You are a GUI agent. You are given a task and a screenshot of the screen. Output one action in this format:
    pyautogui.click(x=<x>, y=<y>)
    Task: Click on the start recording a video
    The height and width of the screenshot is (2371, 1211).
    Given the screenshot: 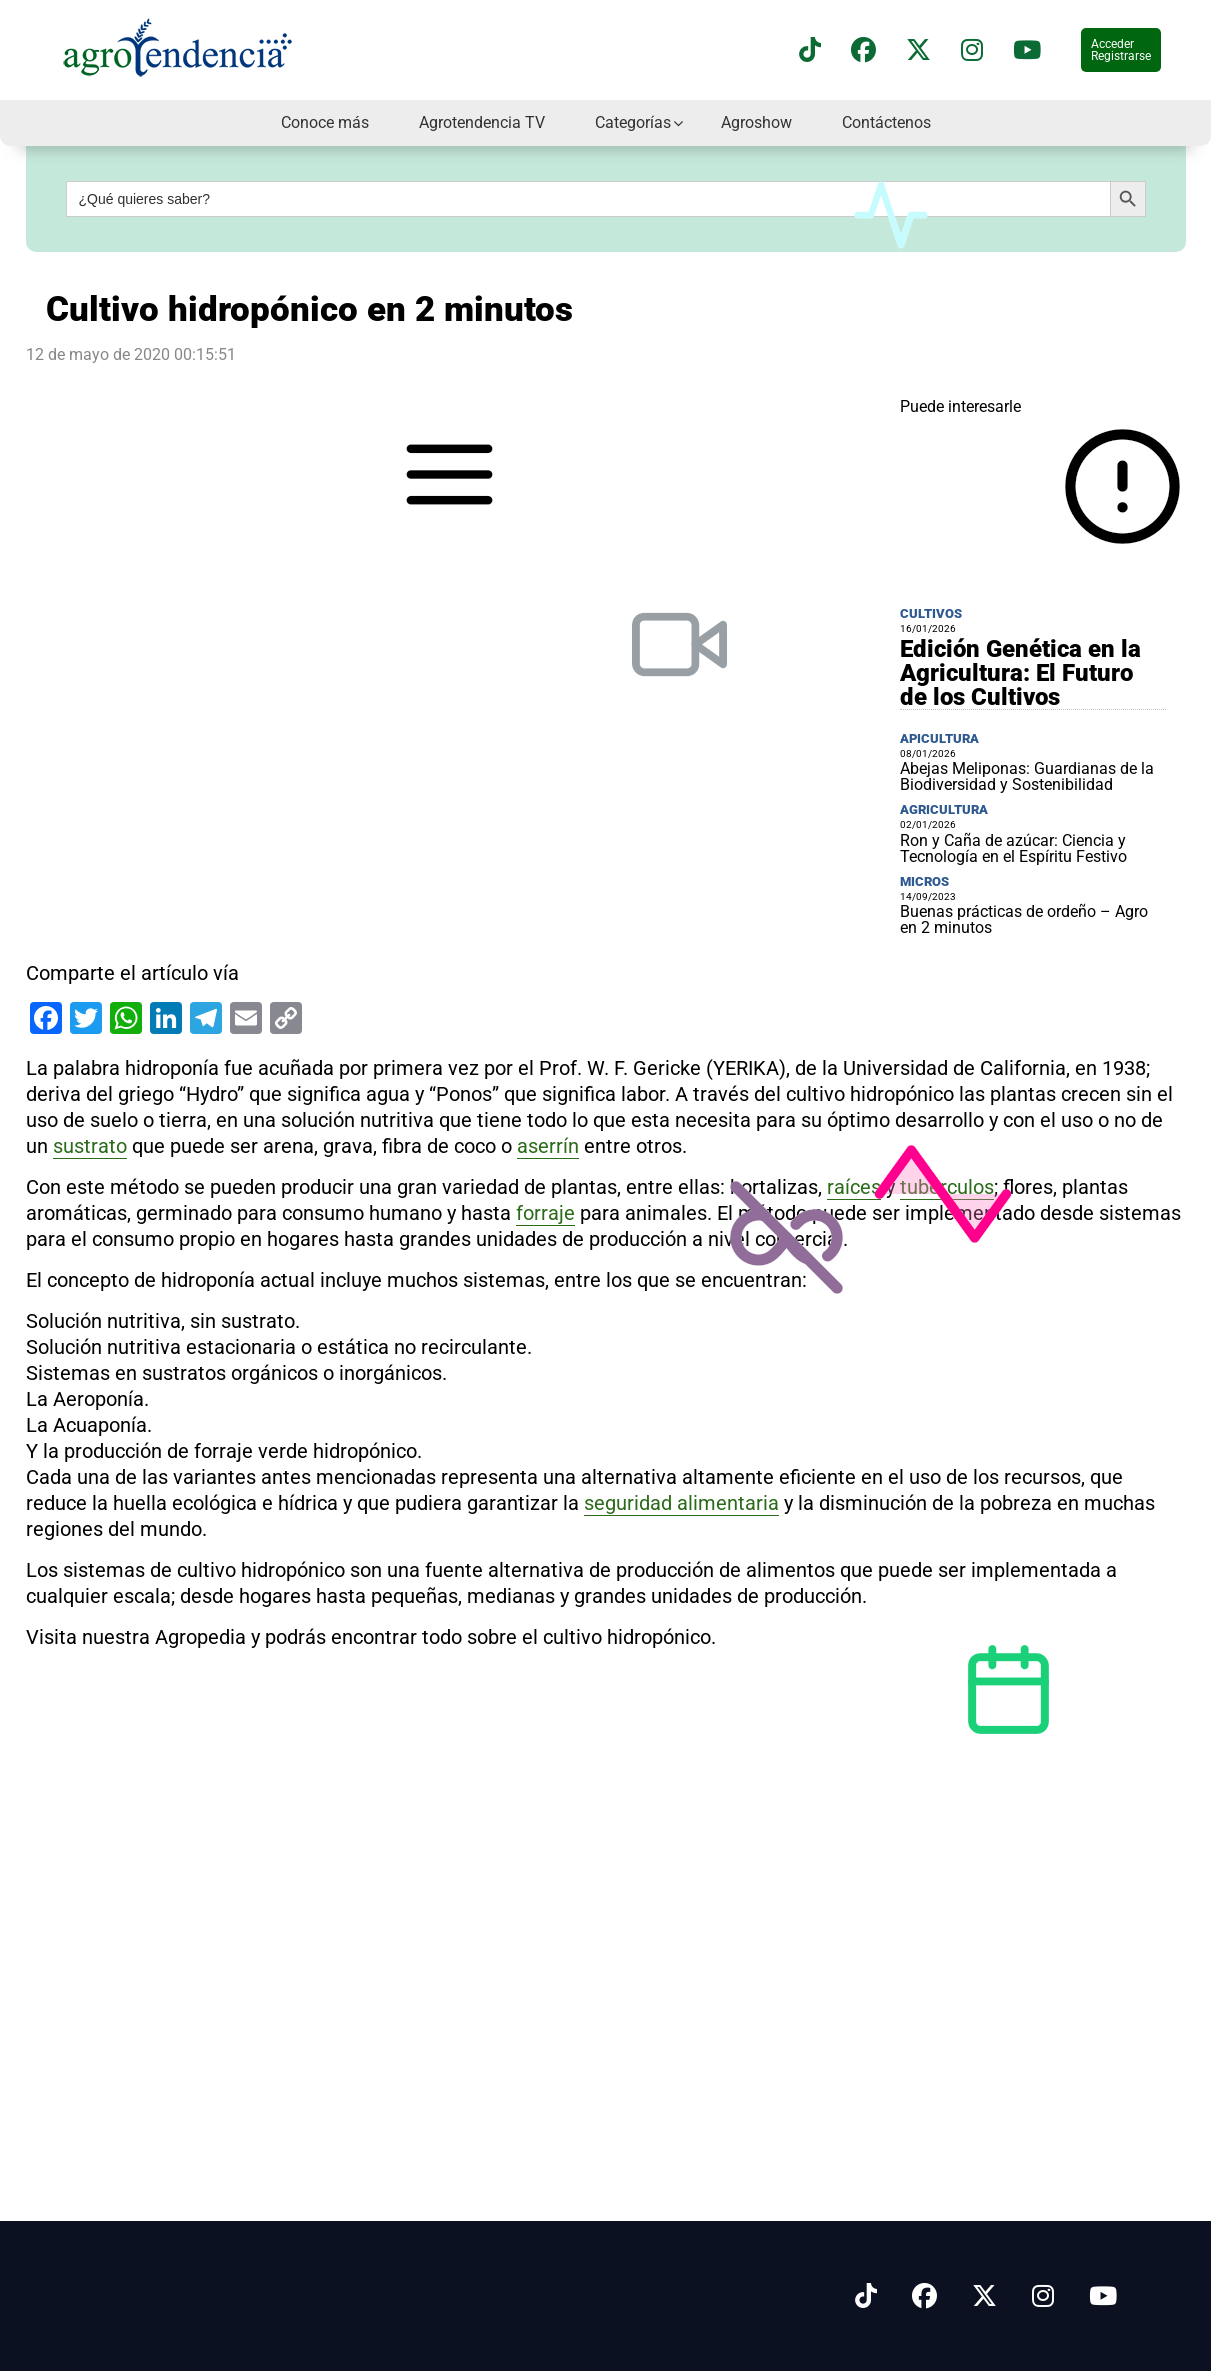 What is the action you would take?
    pyautogui.click(x=679, y=644)
    